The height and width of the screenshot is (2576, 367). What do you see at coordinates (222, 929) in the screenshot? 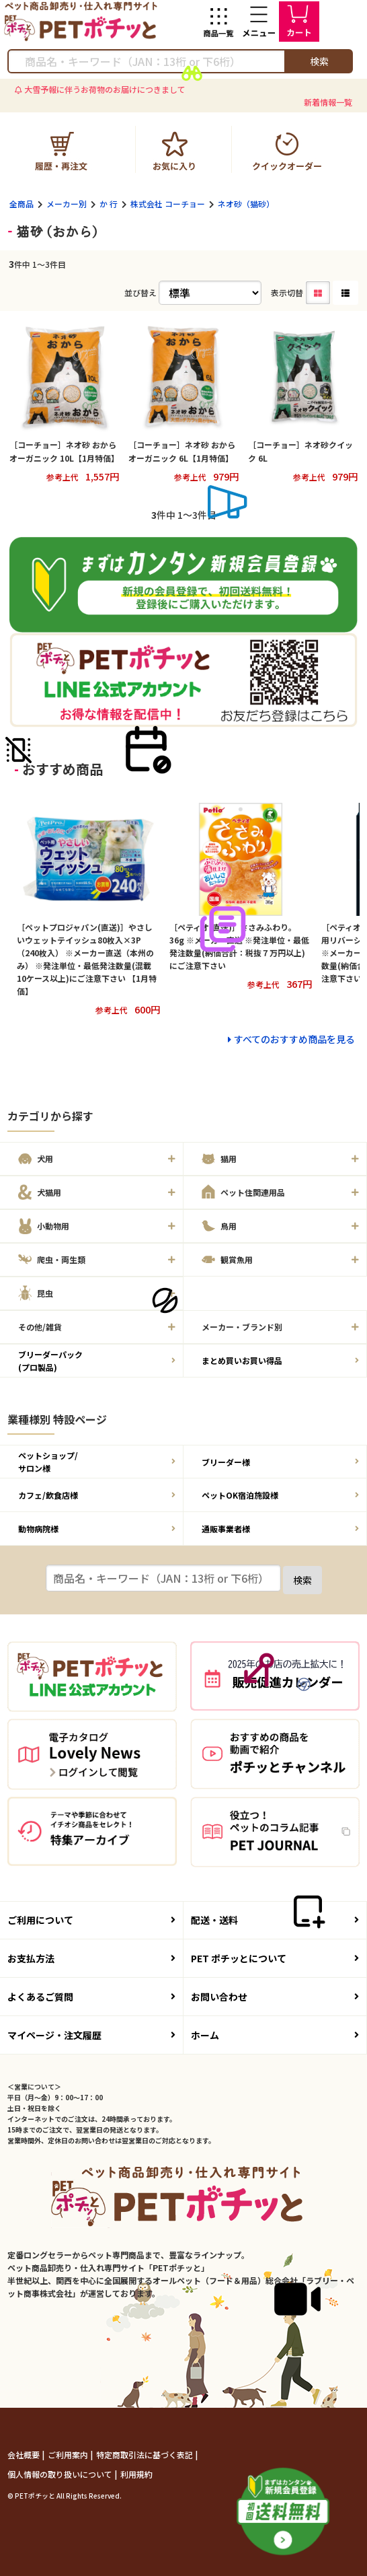
I see `access your saved content library` at bounding box center [222, 929].